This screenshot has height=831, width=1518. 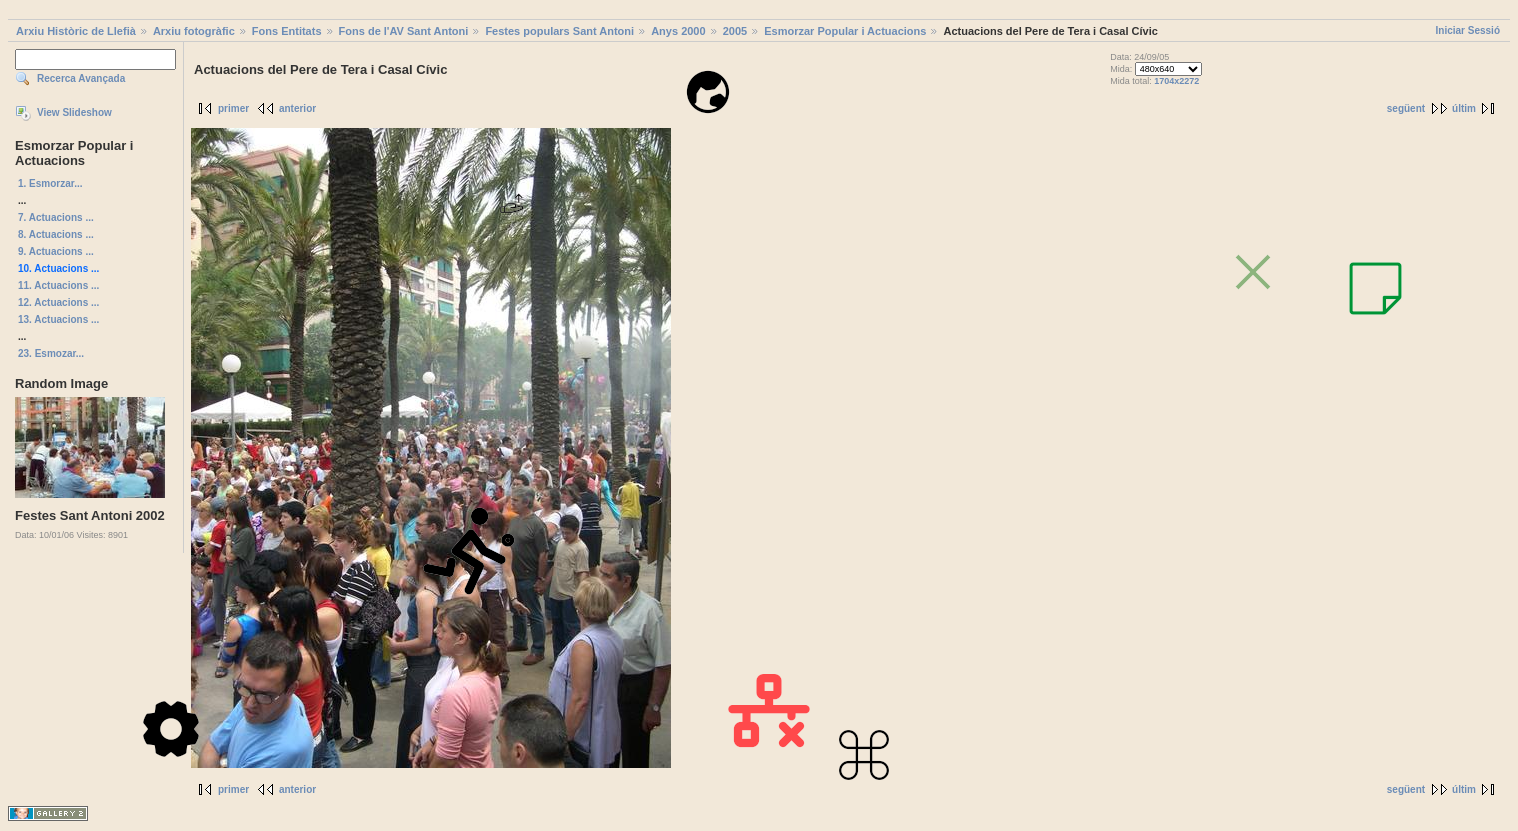 I want to click on upload or send via hand gesture, so click(x=512, y=204).